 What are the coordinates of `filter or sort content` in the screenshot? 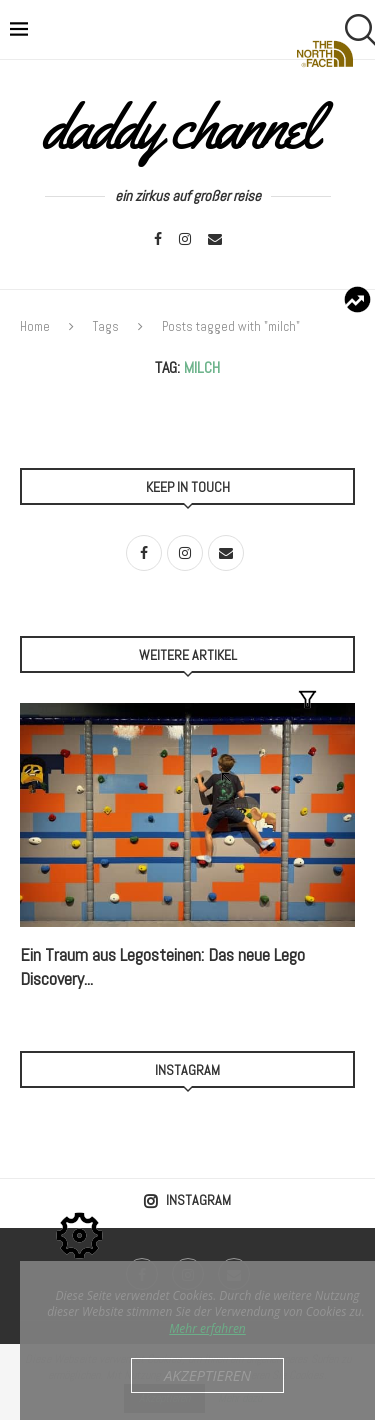 It's located at (307, 698).